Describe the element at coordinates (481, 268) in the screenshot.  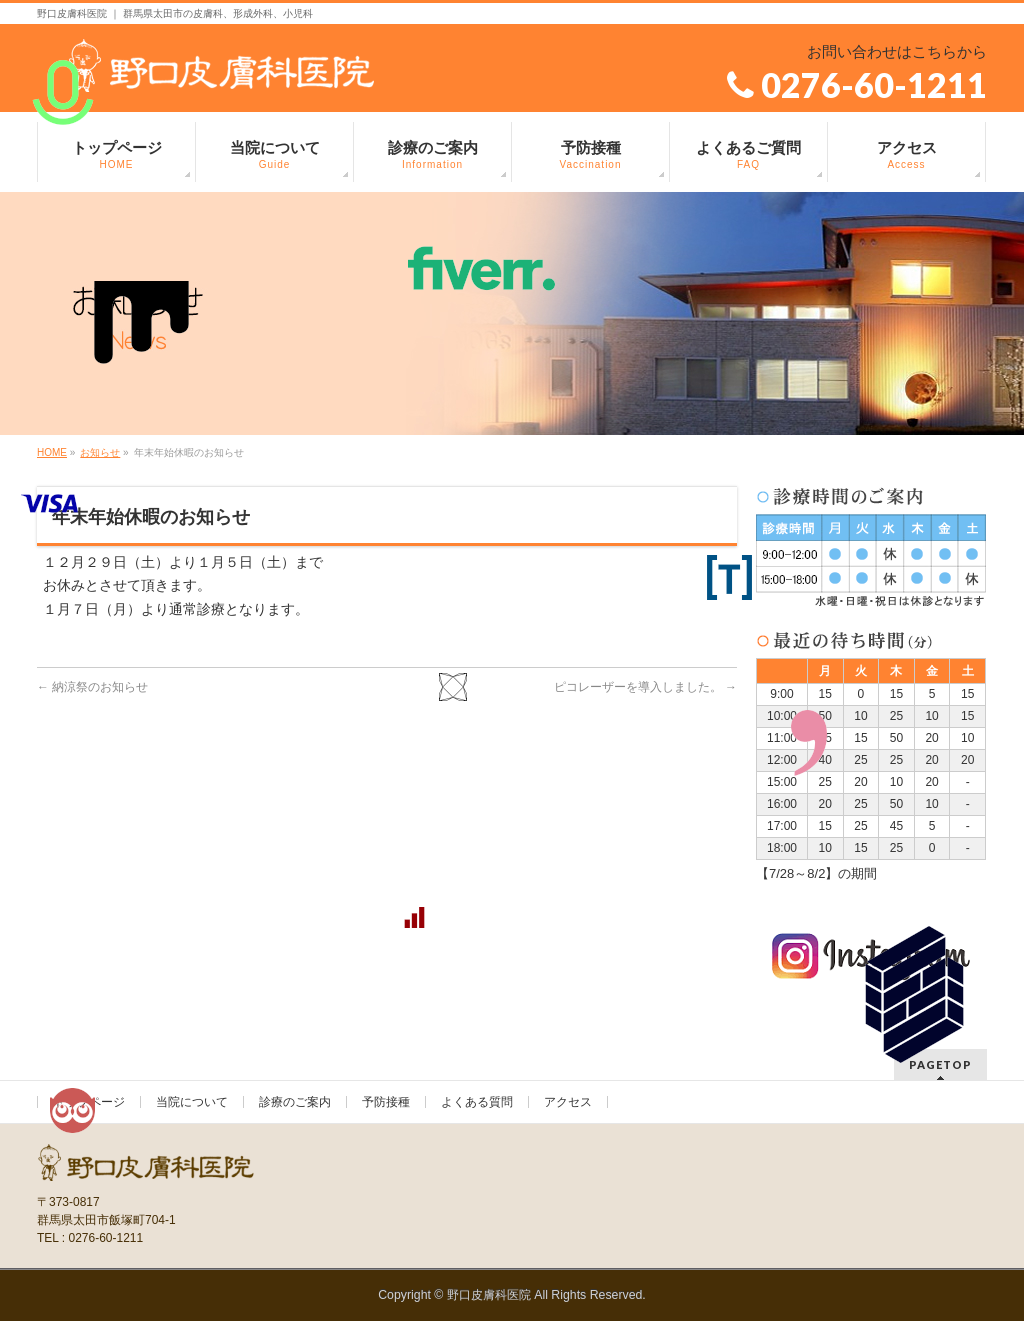
I see `open the Fiverr app` at that location.